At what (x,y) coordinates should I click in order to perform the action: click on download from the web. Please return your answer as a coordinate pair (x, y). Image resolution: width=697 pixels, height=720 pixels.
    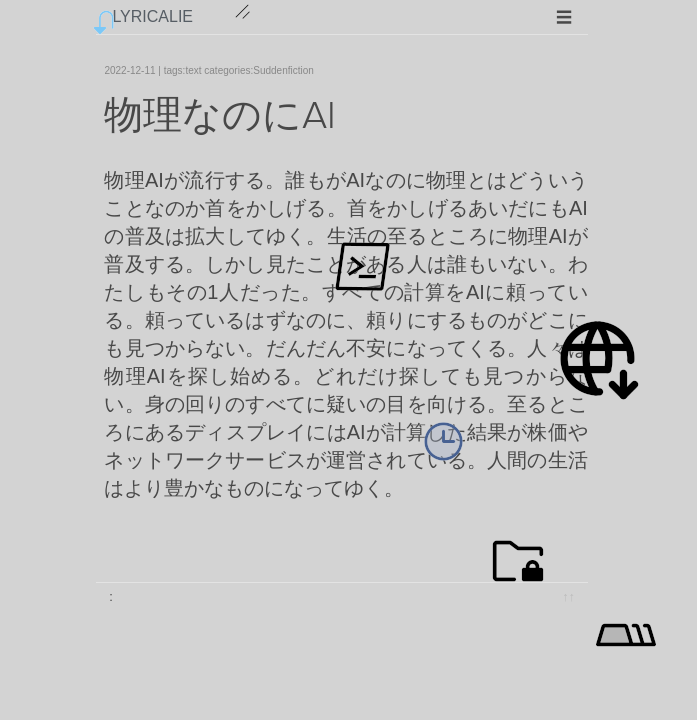
    Looking at the image, I should click on (597, 358).